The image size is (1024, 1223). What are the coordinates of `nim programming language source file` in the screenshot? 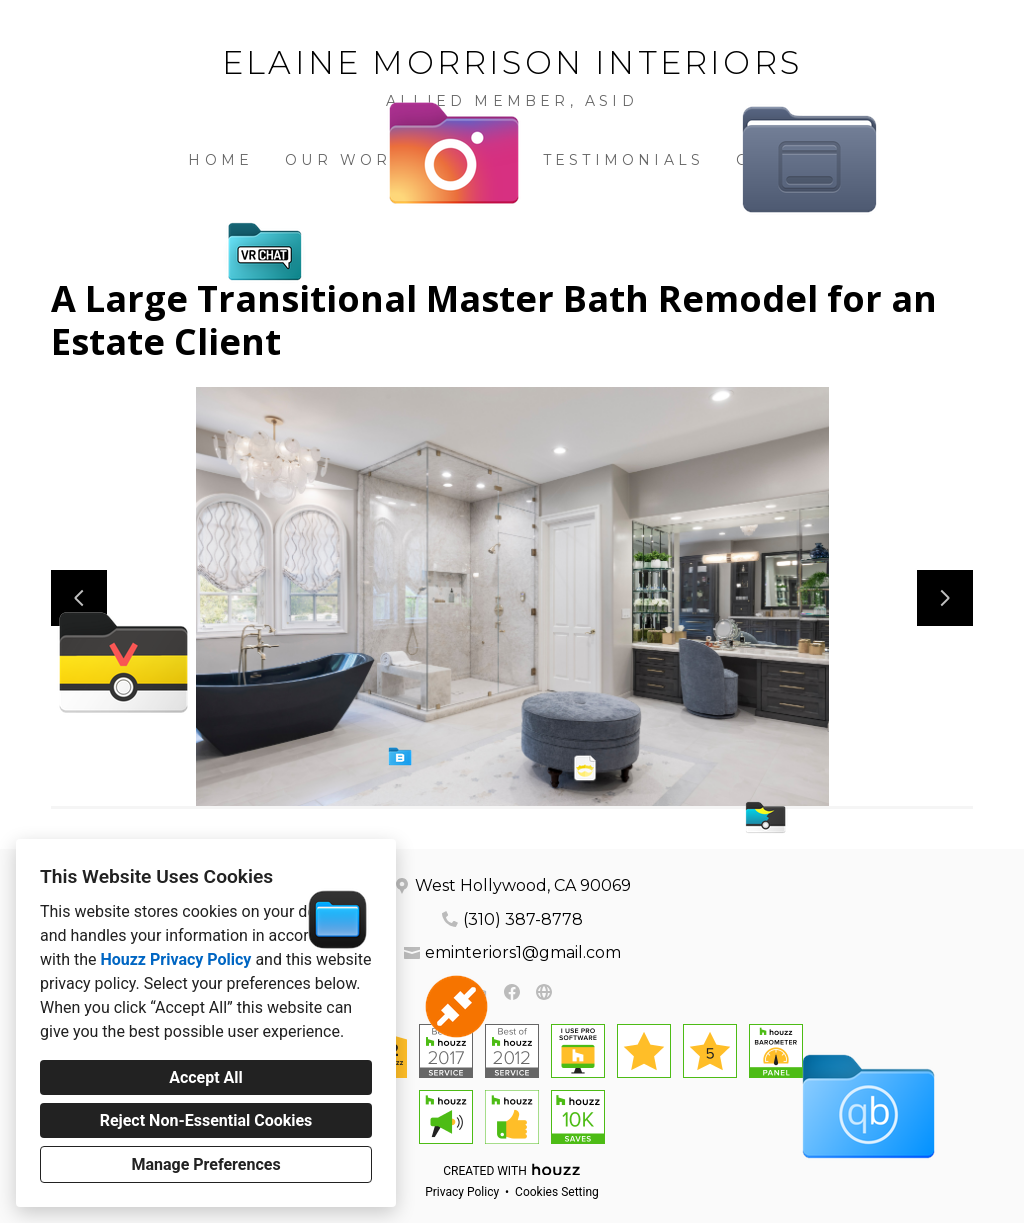 It's located at (585, 768).